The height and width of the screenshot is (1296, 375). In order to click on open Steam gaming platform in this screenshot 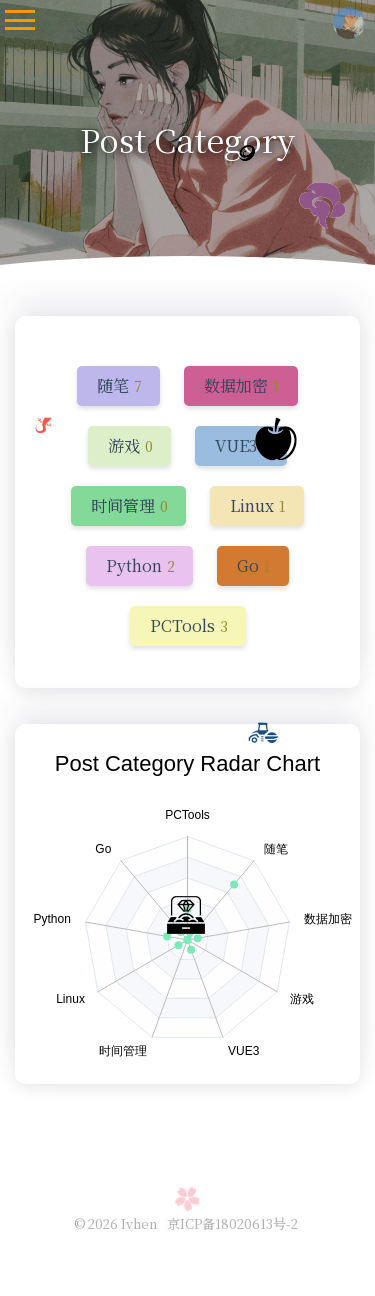, I will do `click(322, 205)`.